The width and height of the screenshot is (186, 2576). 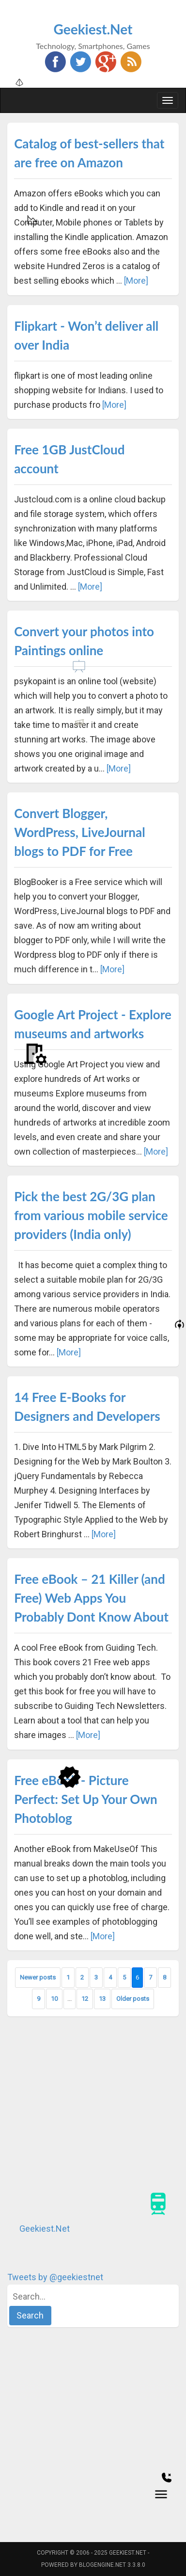 I want to click on view declining metrics or trends, so click(x=33, y=220).